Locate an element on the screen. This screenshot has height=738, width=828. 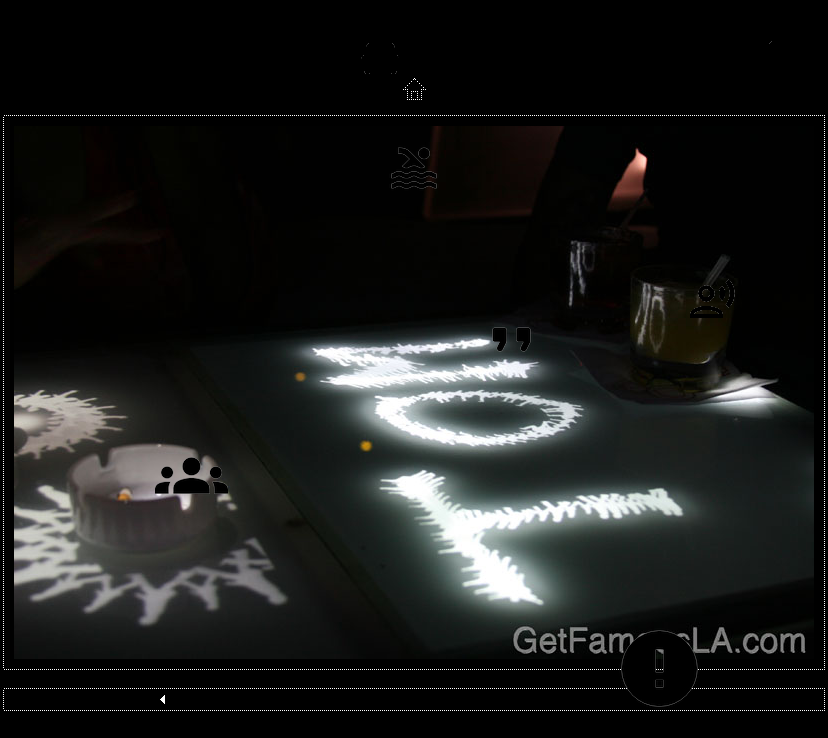
indicates swimming pool amenity available is located at coordinates (414, 168).